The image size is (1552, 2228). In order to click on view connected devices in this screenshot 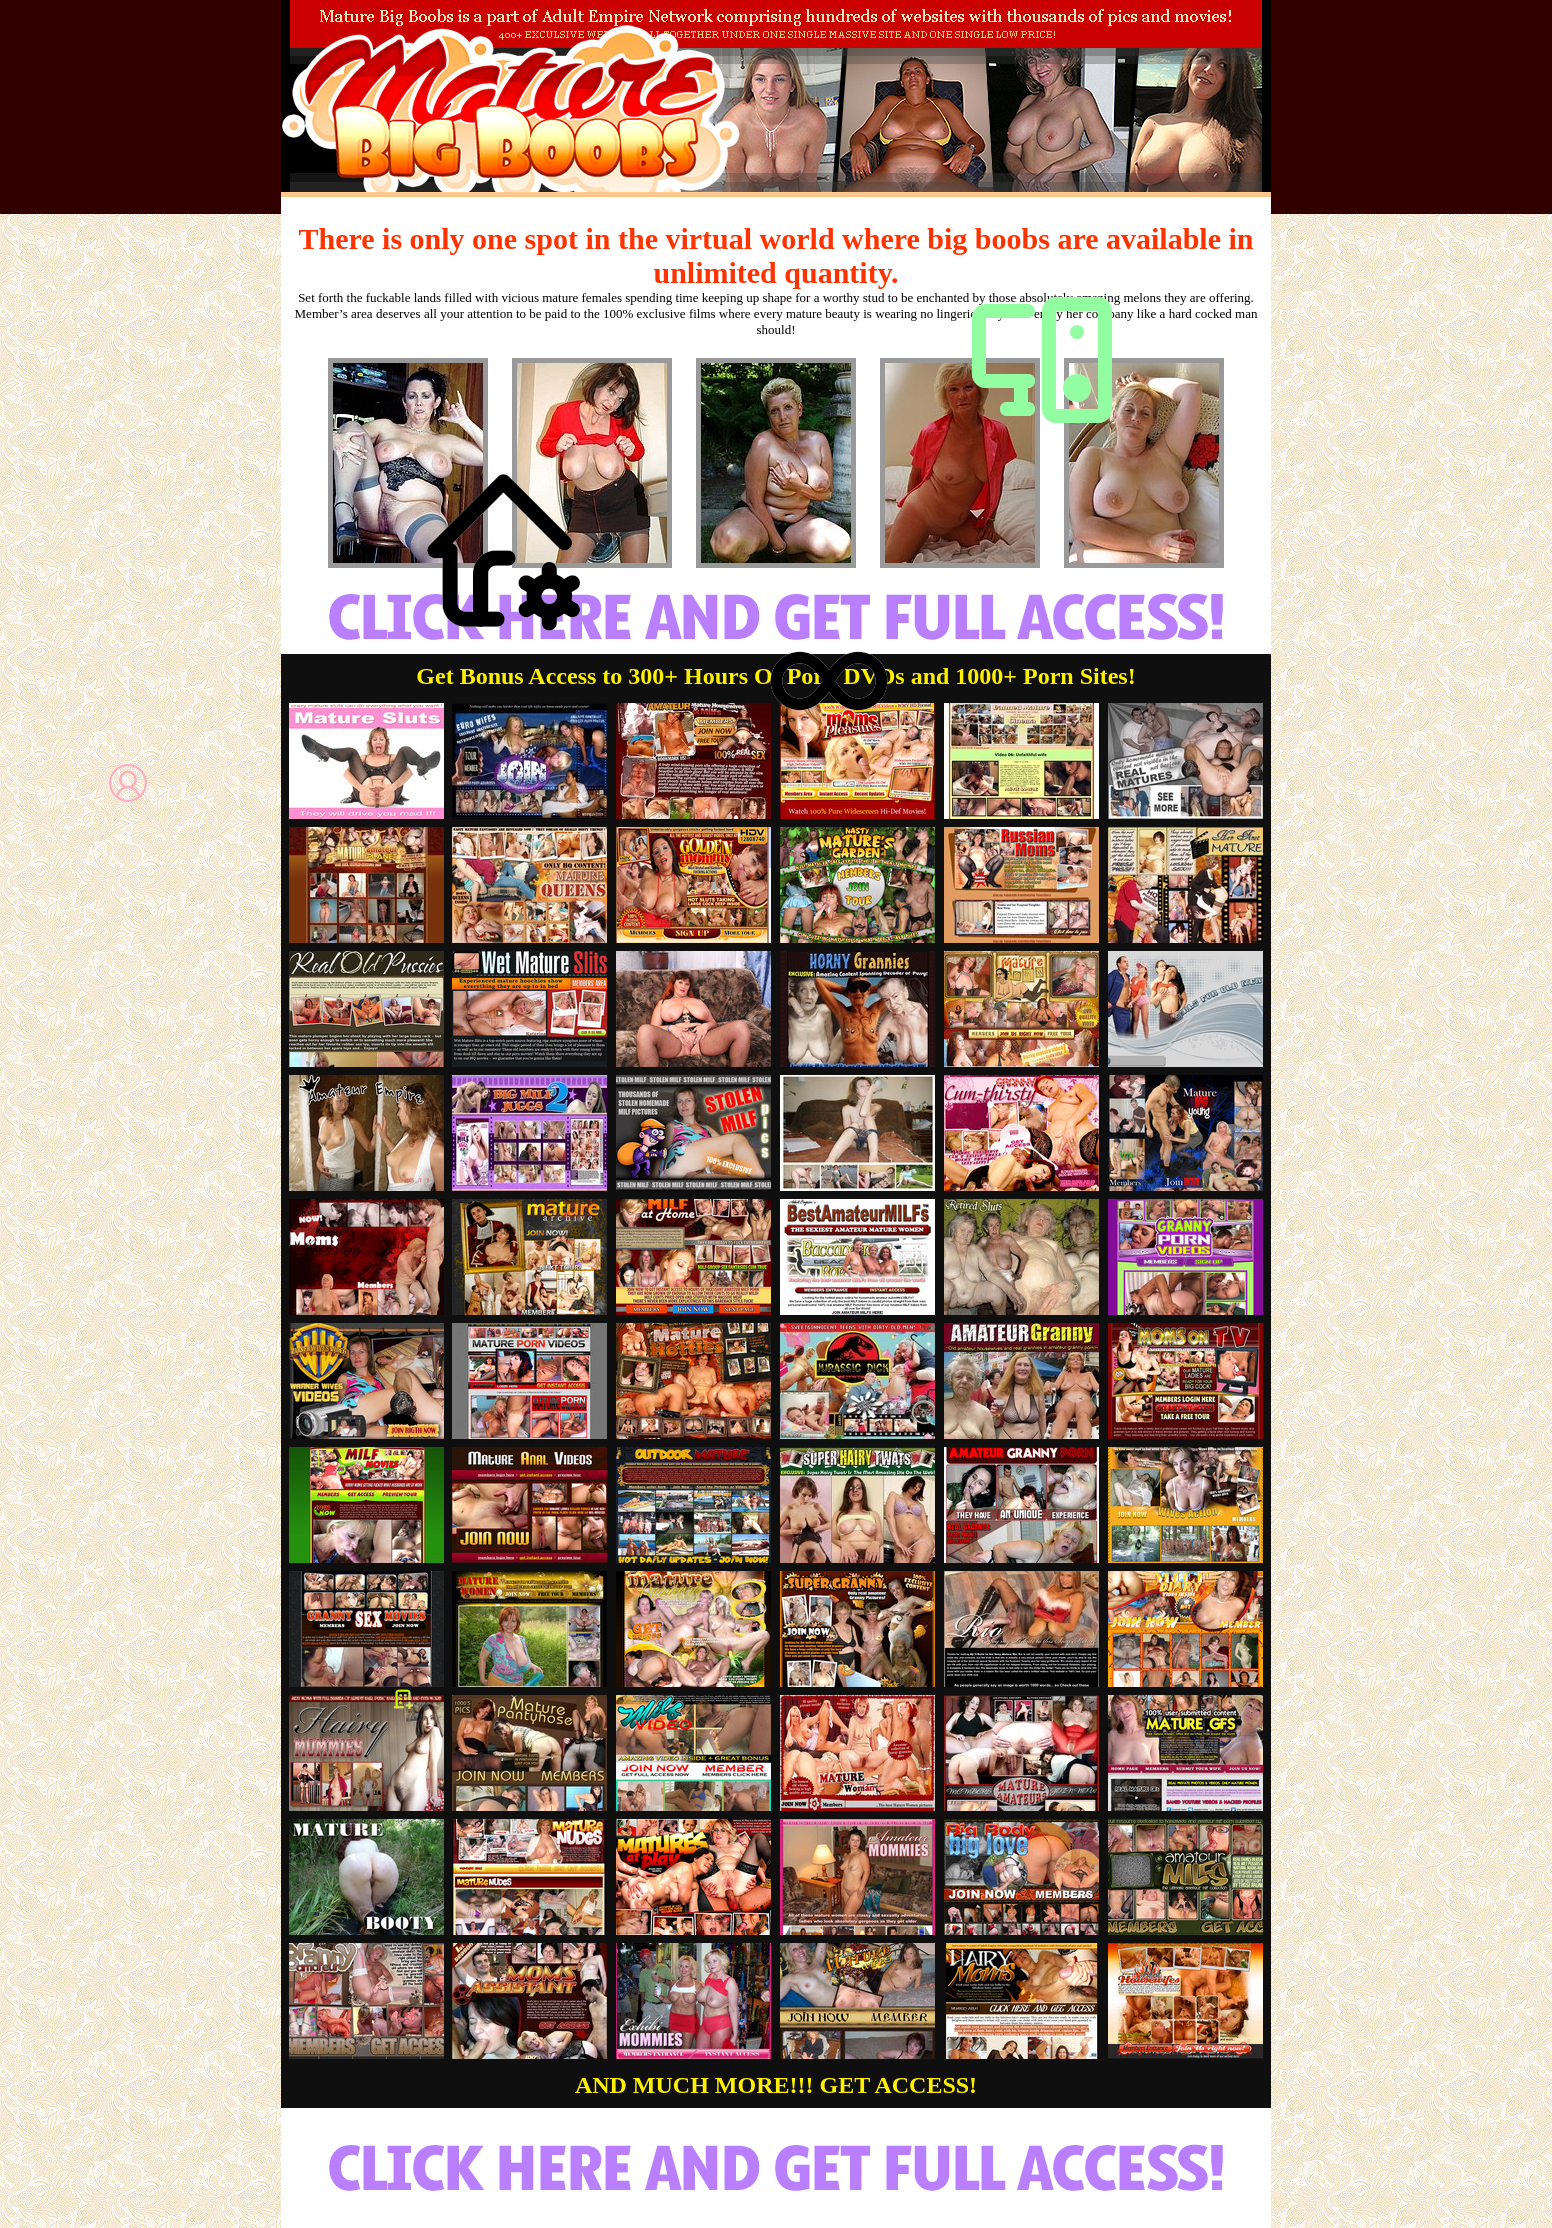, I will do `click(1042, 360)`.